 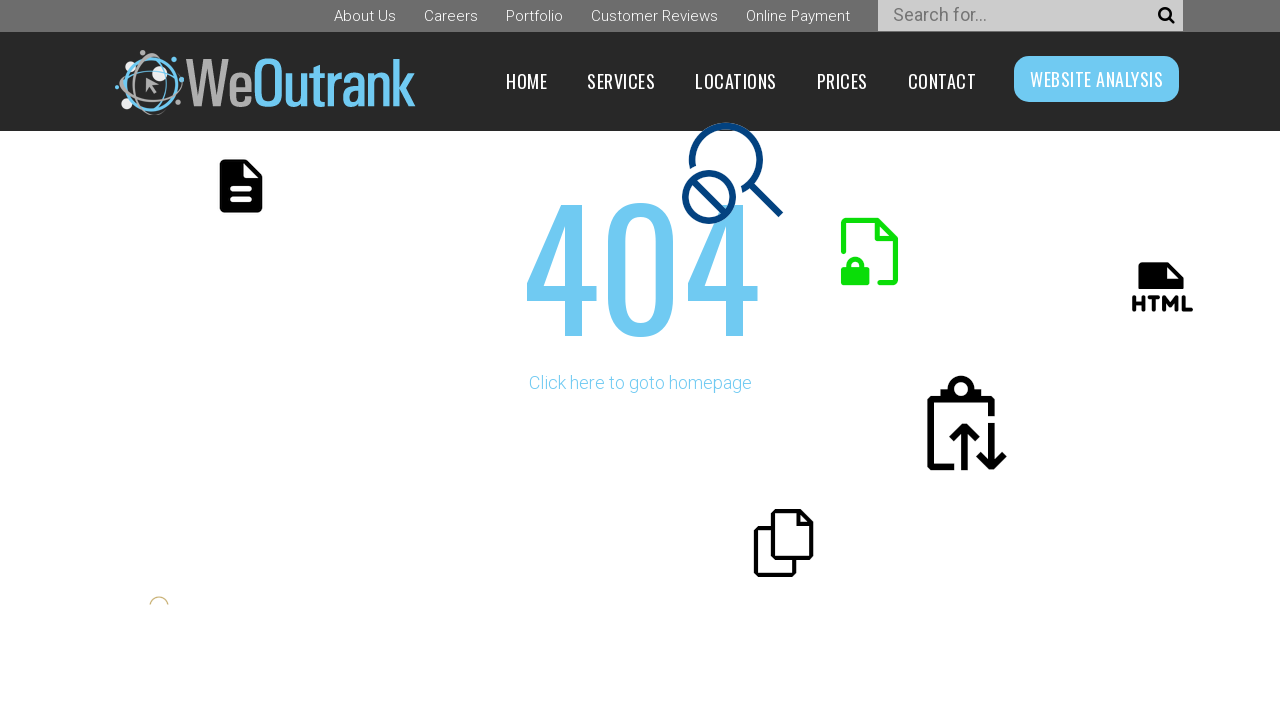 What do you see at coordinates (241, 186) in the screenshot?
I see `view document details` at bounding box center [241, 186].